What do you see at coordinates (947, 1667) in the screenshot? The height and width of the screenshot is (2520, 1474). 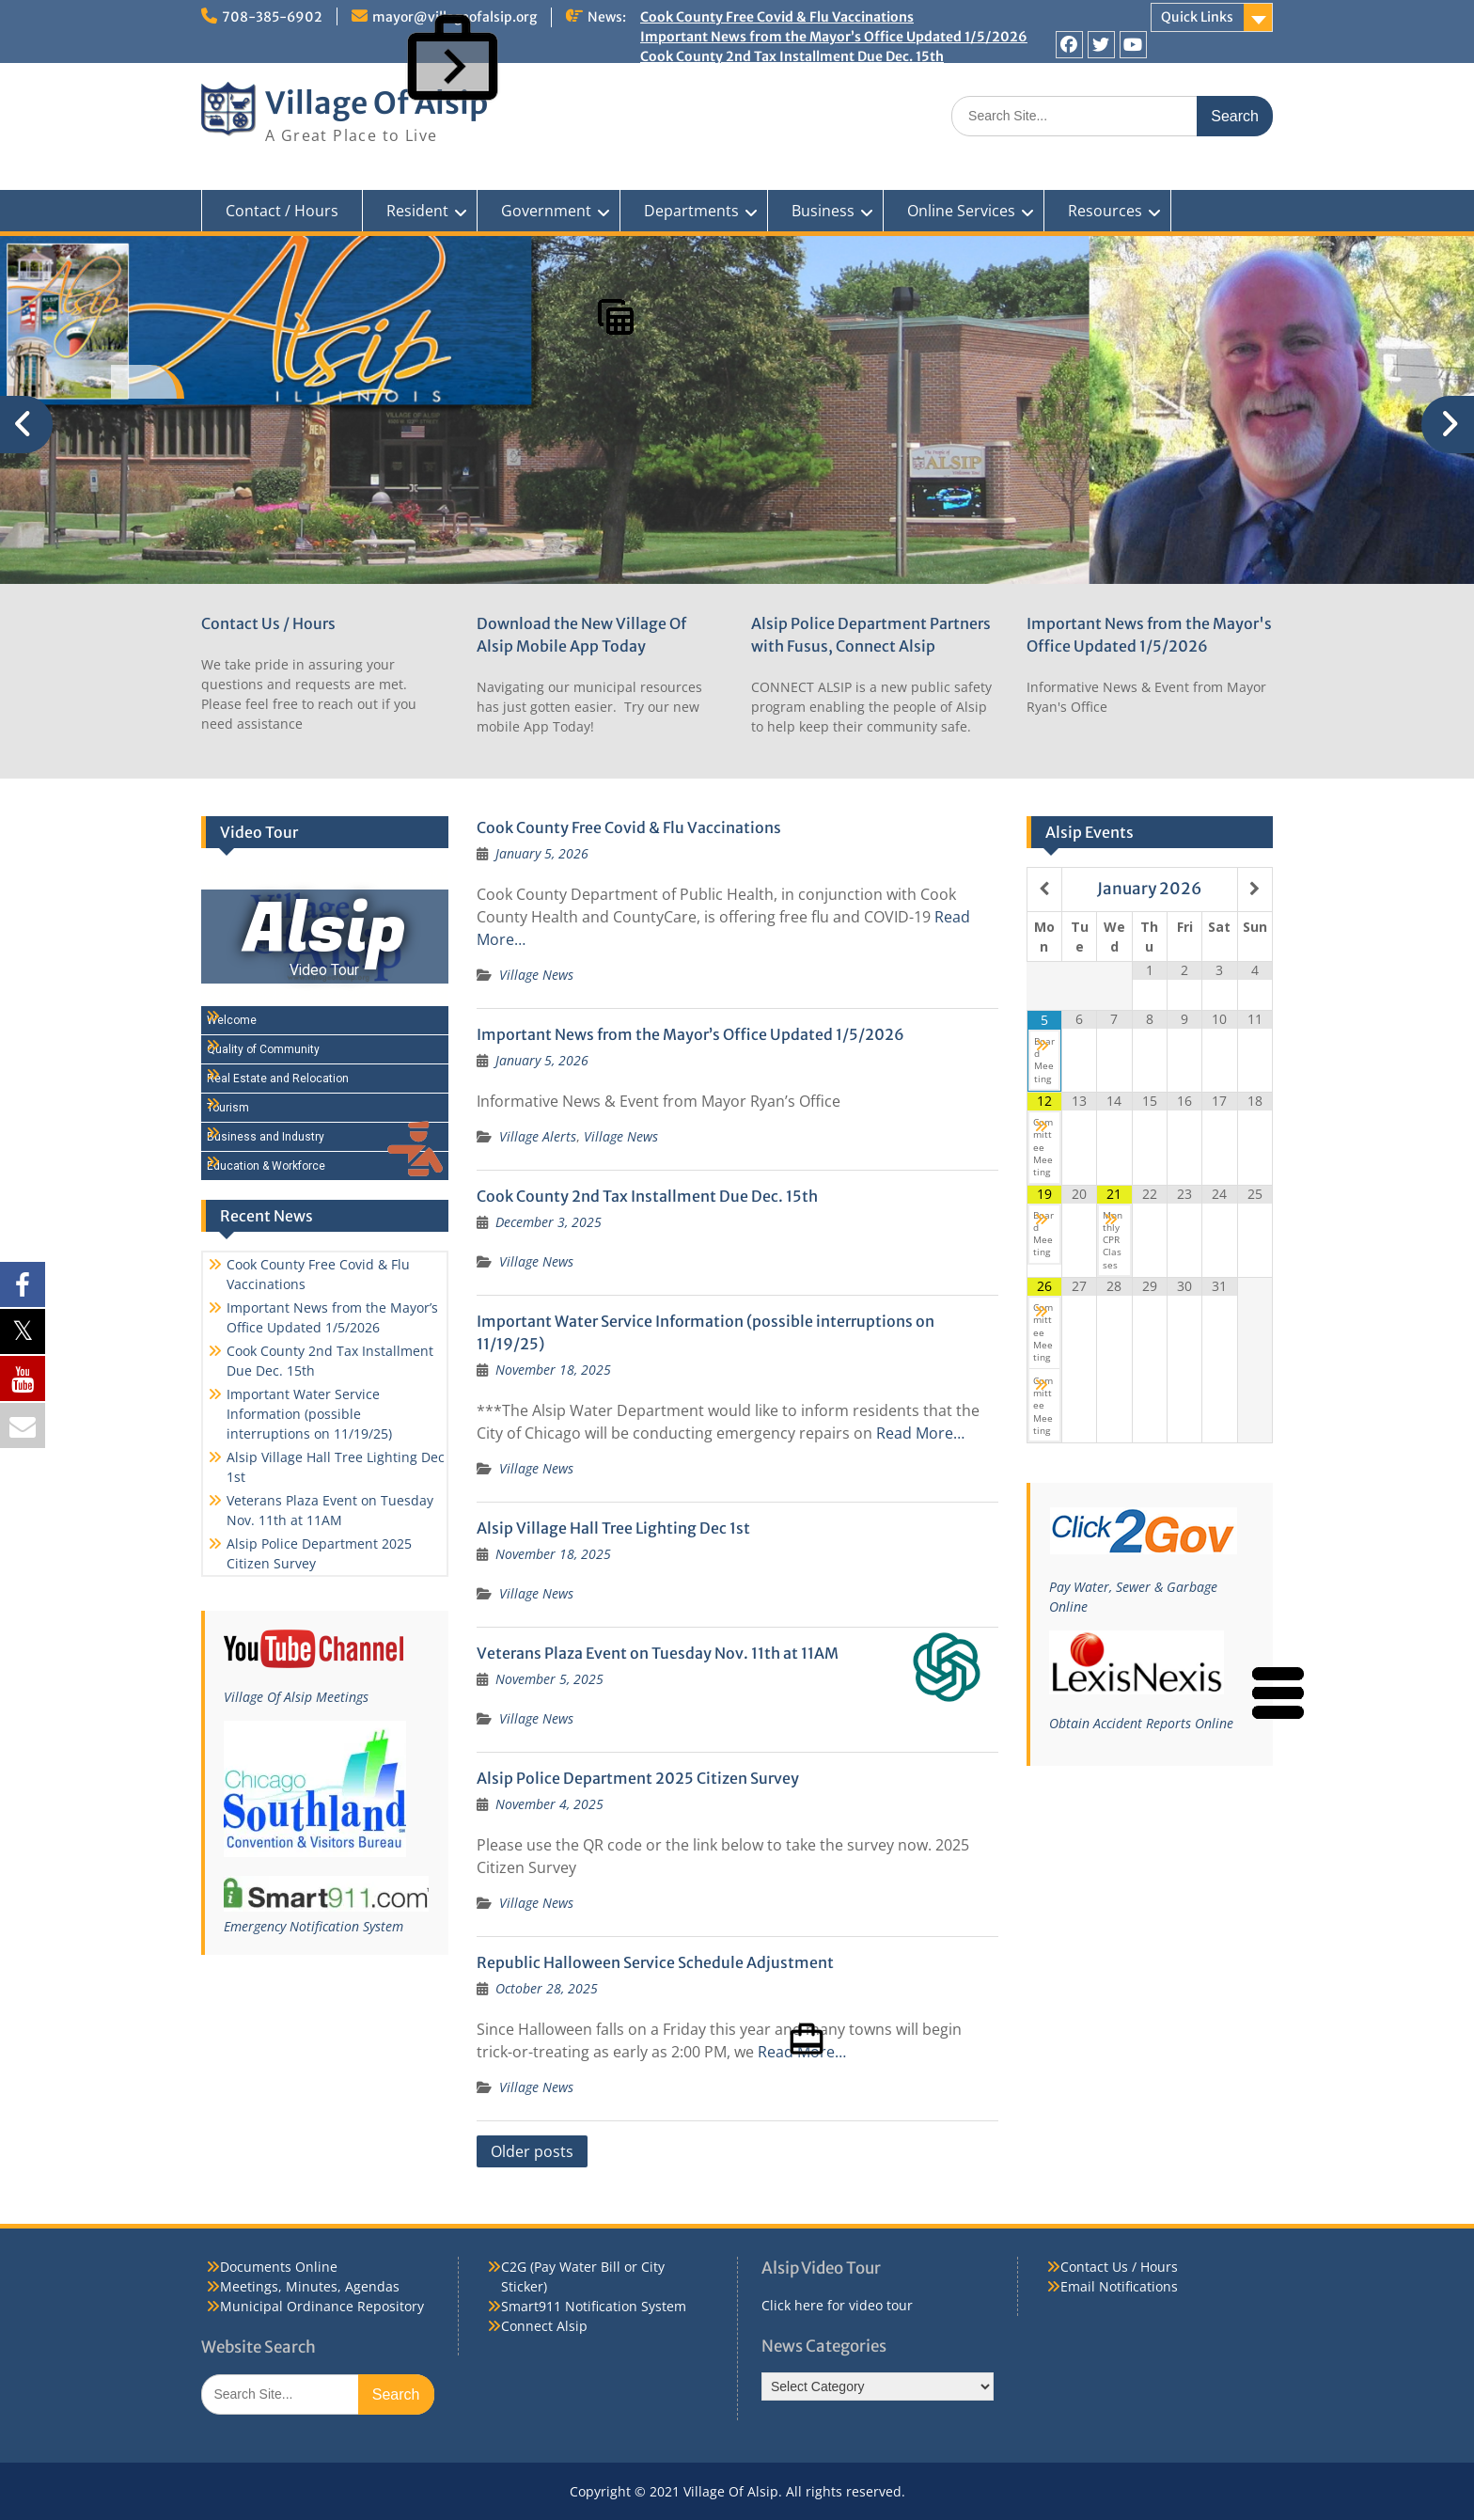 I see `open OpenAI or ChatGPT app` at bounding box center [947, 1667].